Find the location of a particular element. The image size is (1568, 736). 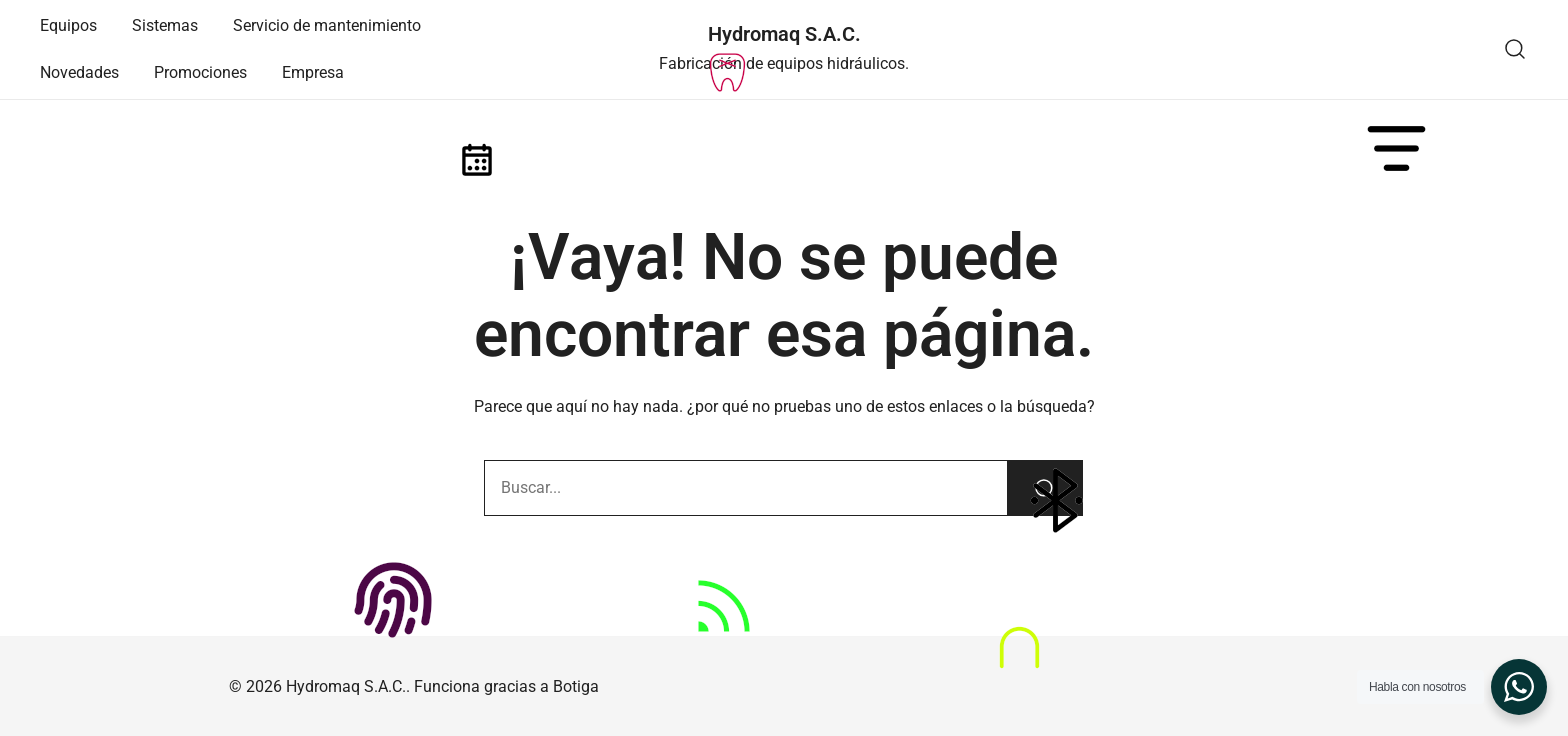

access dental or oral health features is located at coordinates (727, 72).